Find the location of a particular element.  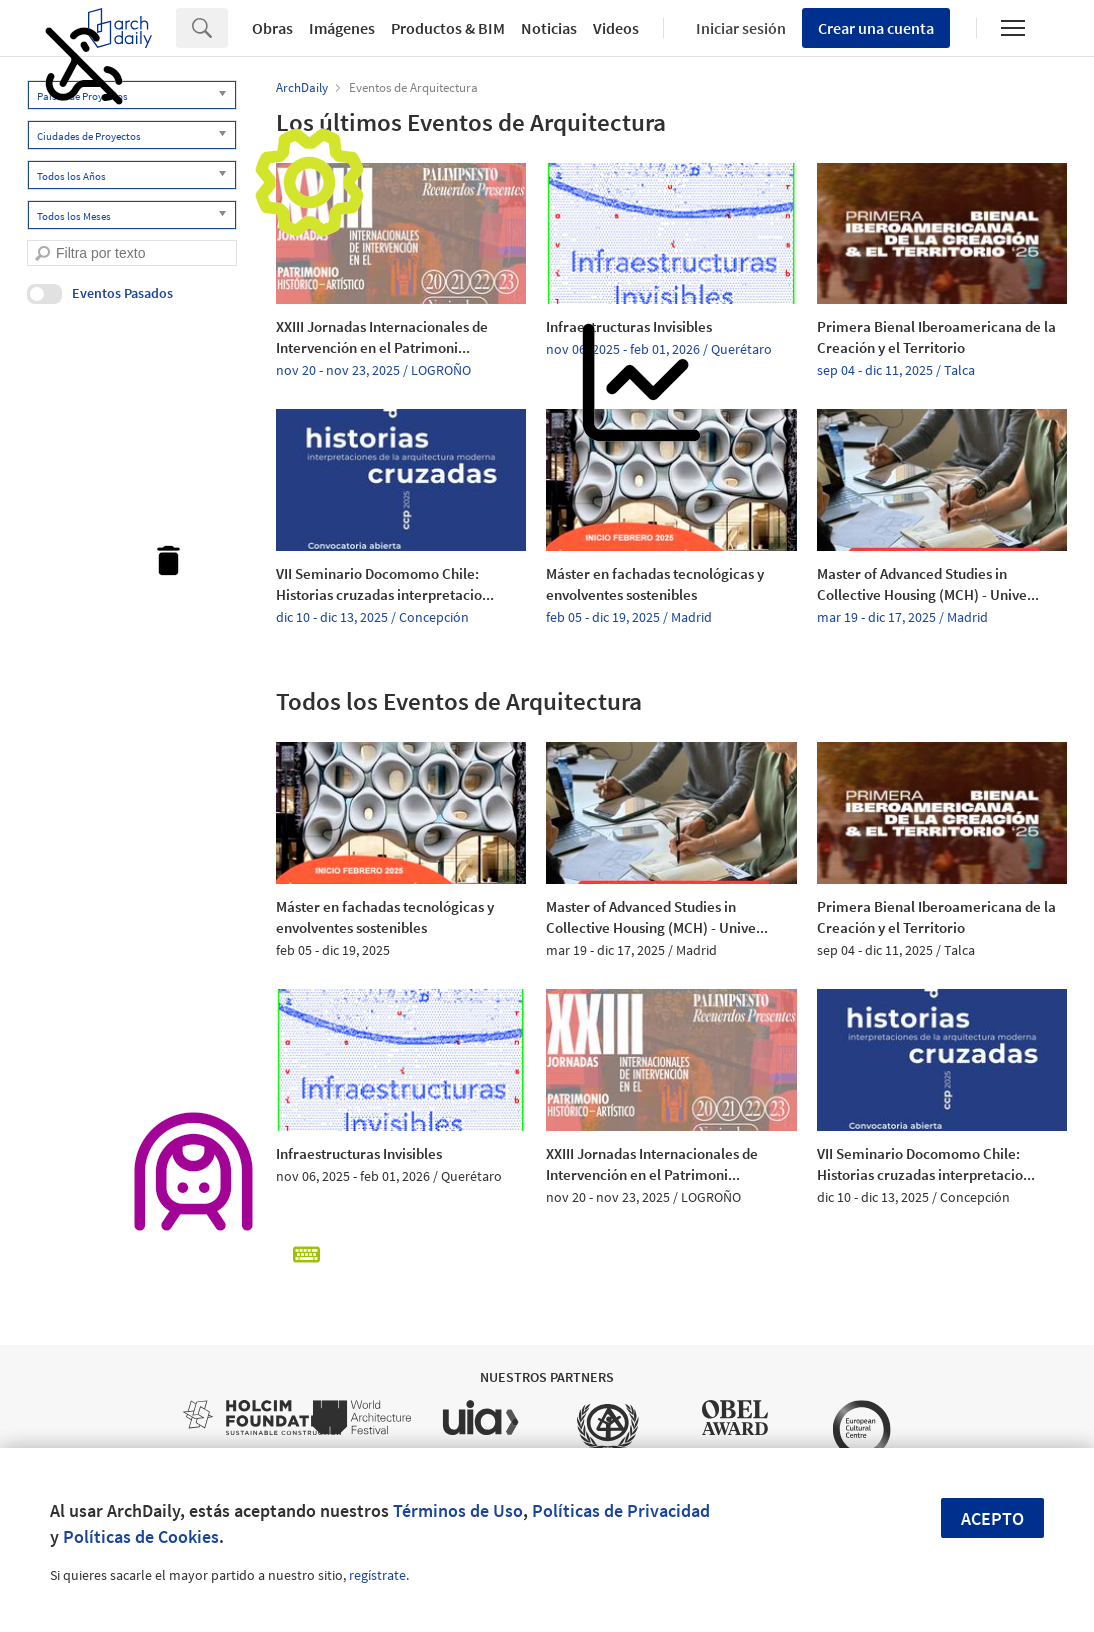

open the on-screen keyboard is located at coordinates (306, 1254).